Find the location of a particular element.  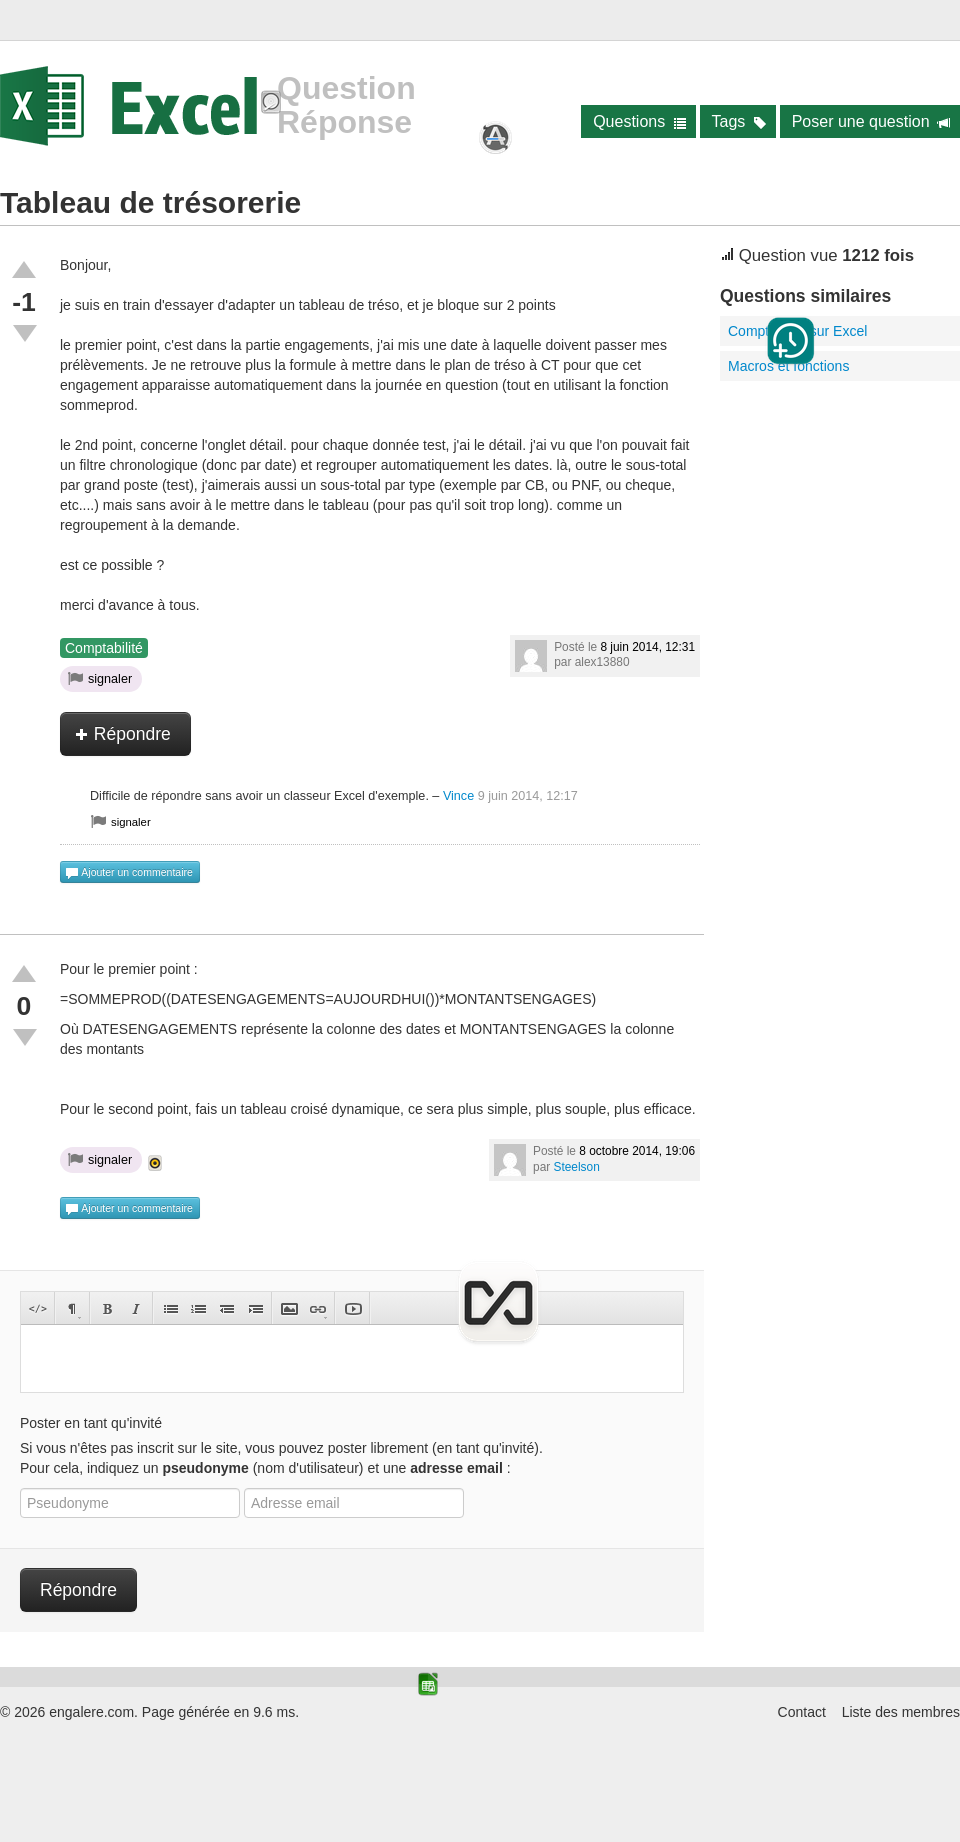

open LibreOffice Calc spreadsheet application is located at coordinates (428, 1684).